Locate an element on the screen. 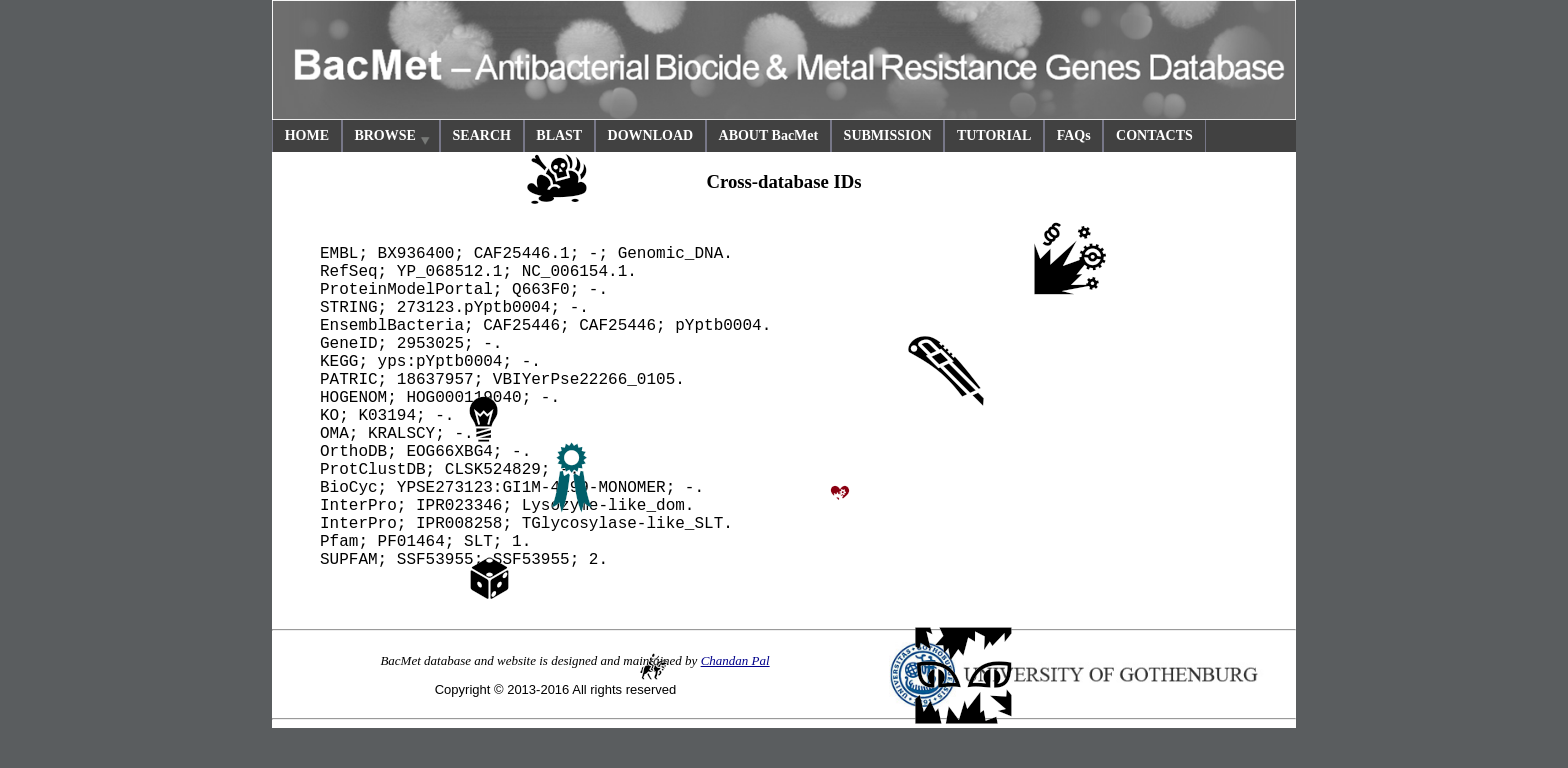  select cavalry unit type is located at coordinates (653, 666).